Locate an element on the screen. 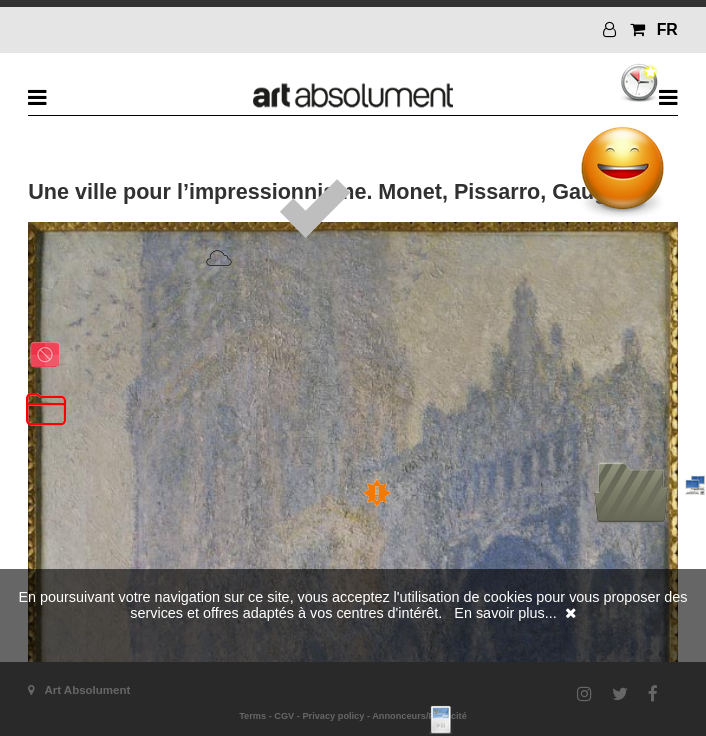 This screenshot has height=736, width=706. indicates a missing or broken image is located at coordinates (45, 354).